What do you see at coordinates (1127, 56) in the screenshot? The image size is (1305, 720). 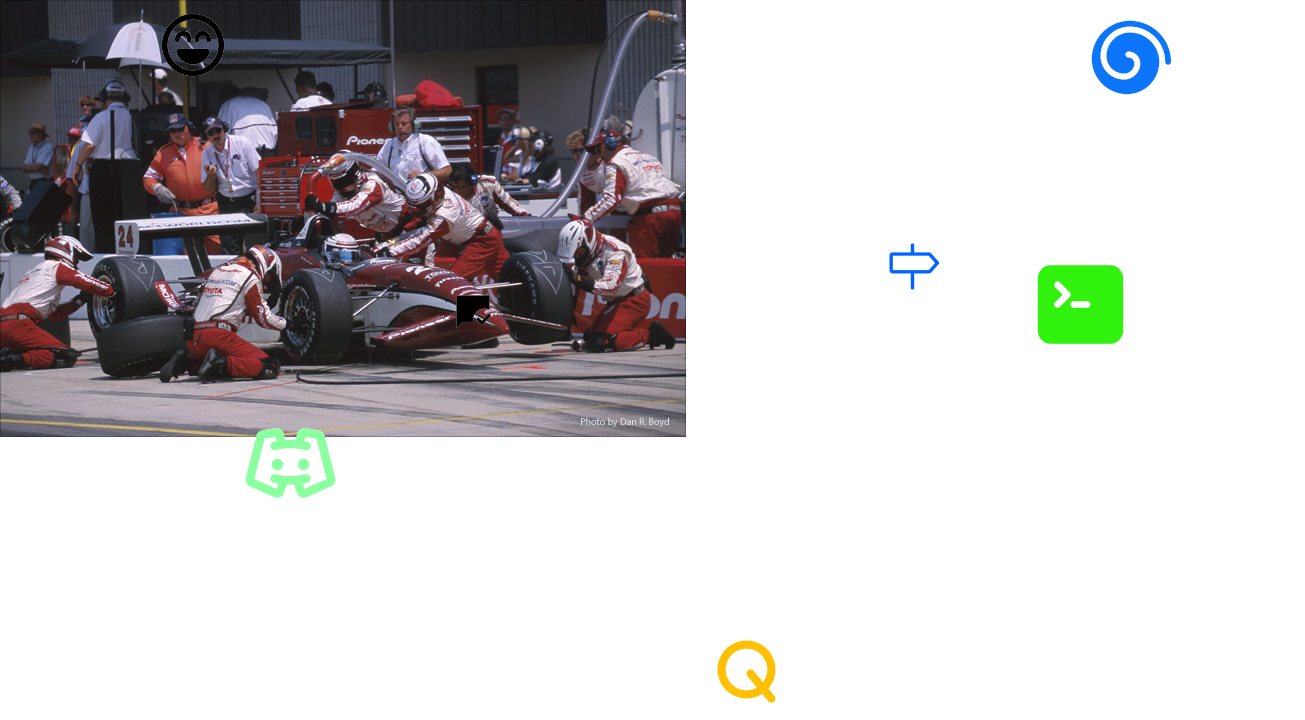 I see `indicates loading or processing content` at bounding box center [1127, 56].